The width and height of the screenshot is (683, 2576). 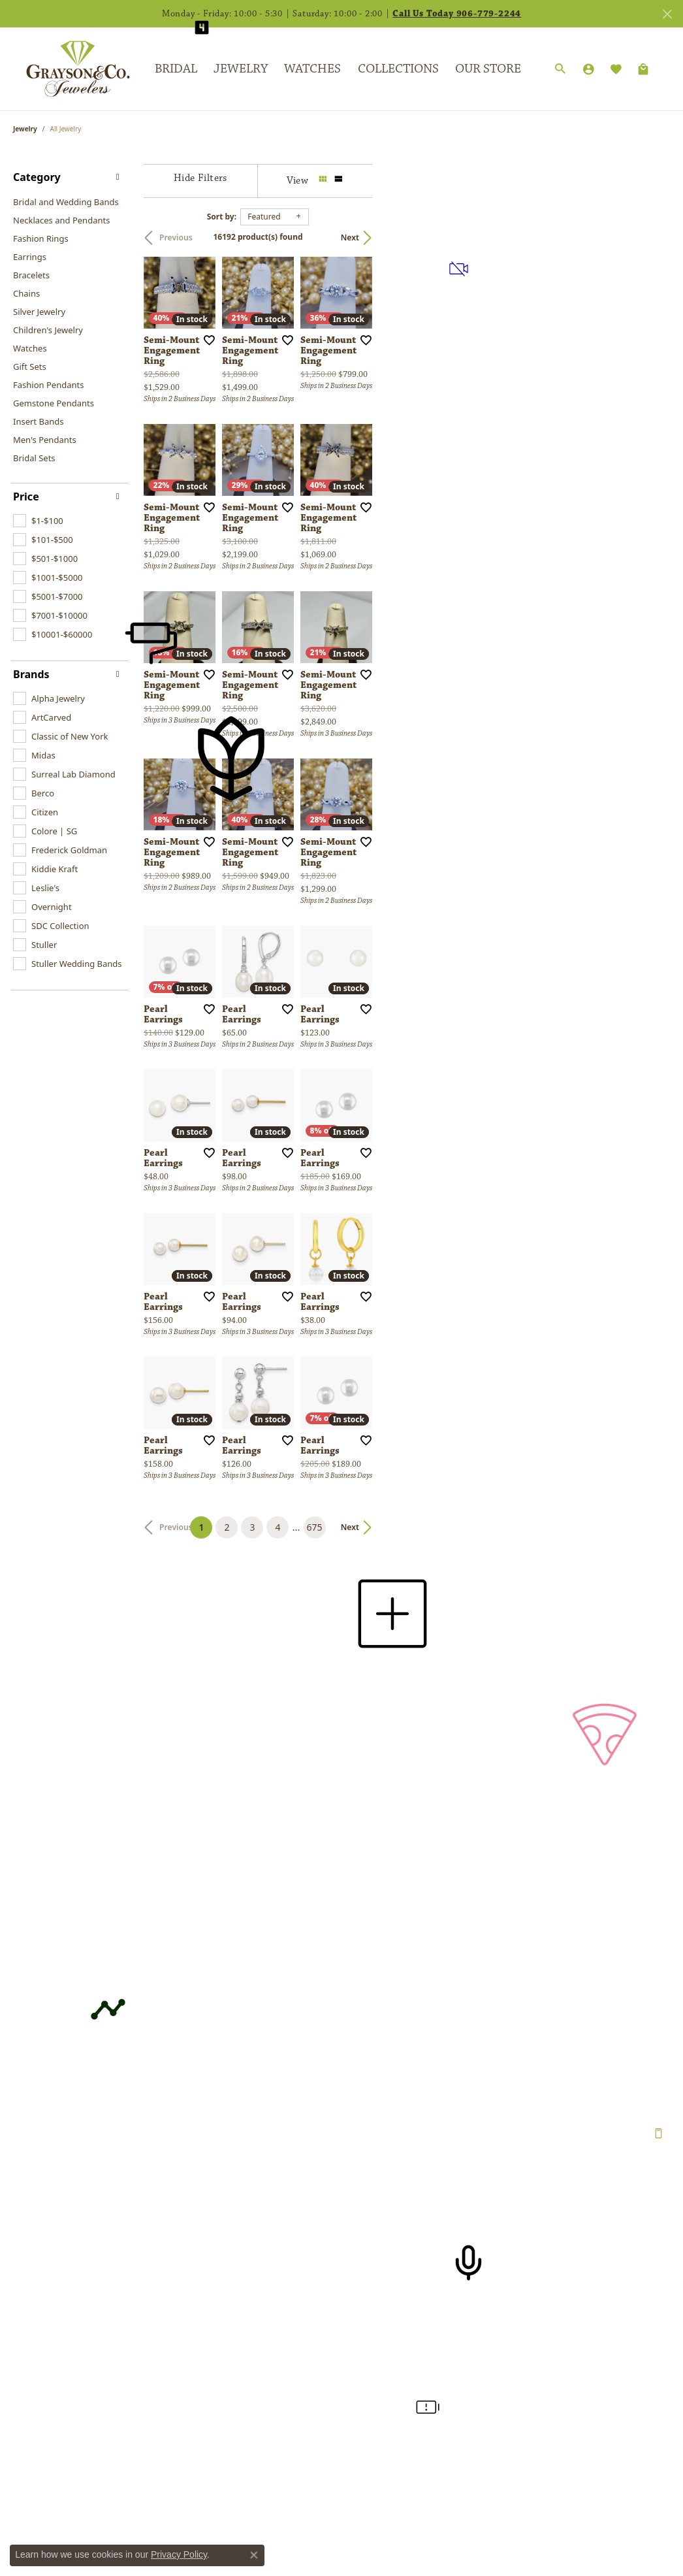 I want to click on access device speaker settings, so click(x=658, y=2133).